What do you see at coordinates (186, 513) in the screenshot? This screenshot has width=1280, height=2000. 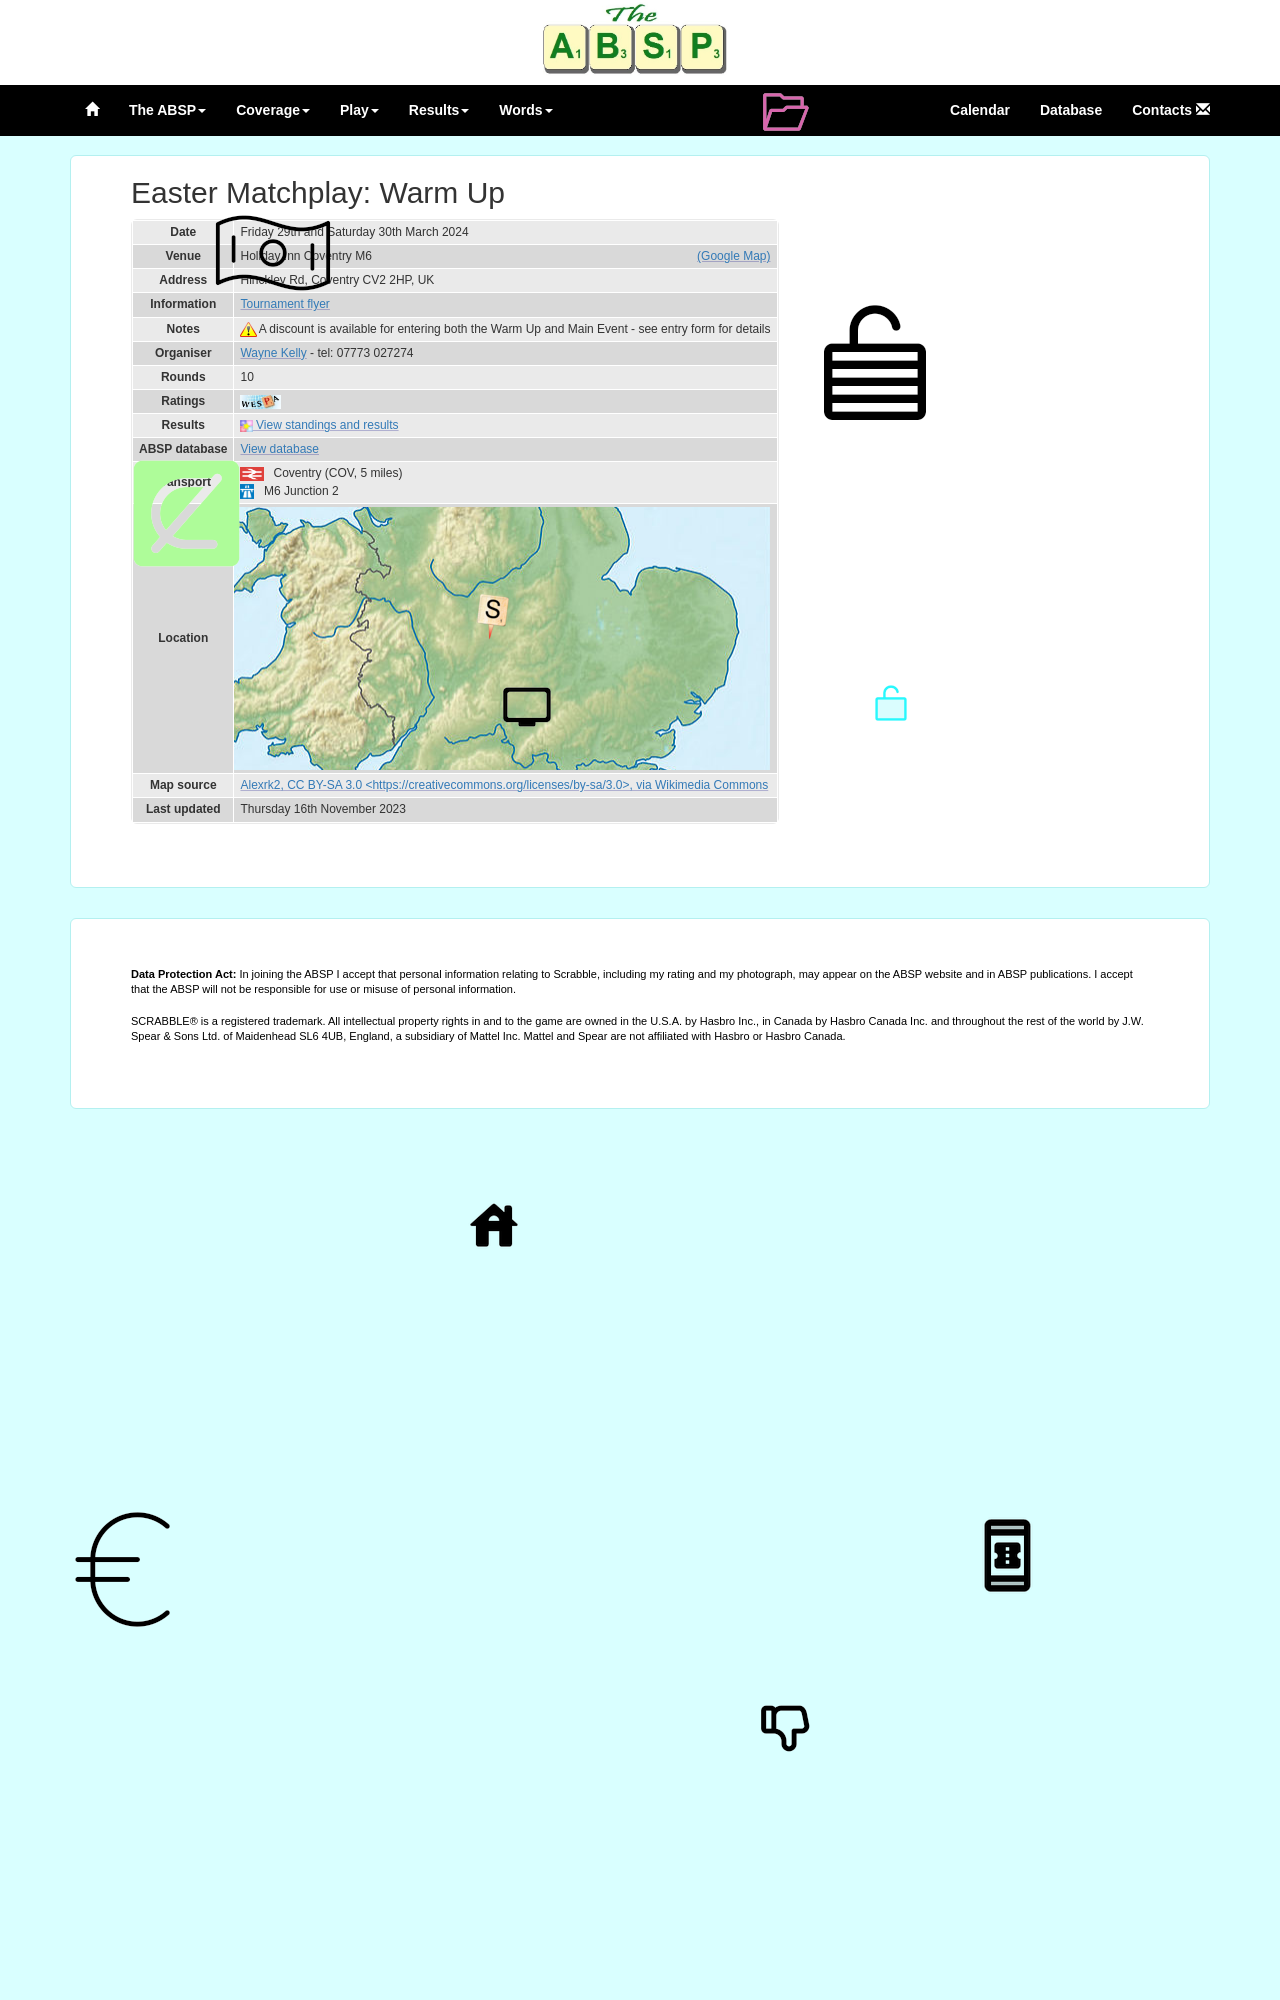 I see `indicates a "not subset of" mathematical relationship` at bounding box center [186, 513].